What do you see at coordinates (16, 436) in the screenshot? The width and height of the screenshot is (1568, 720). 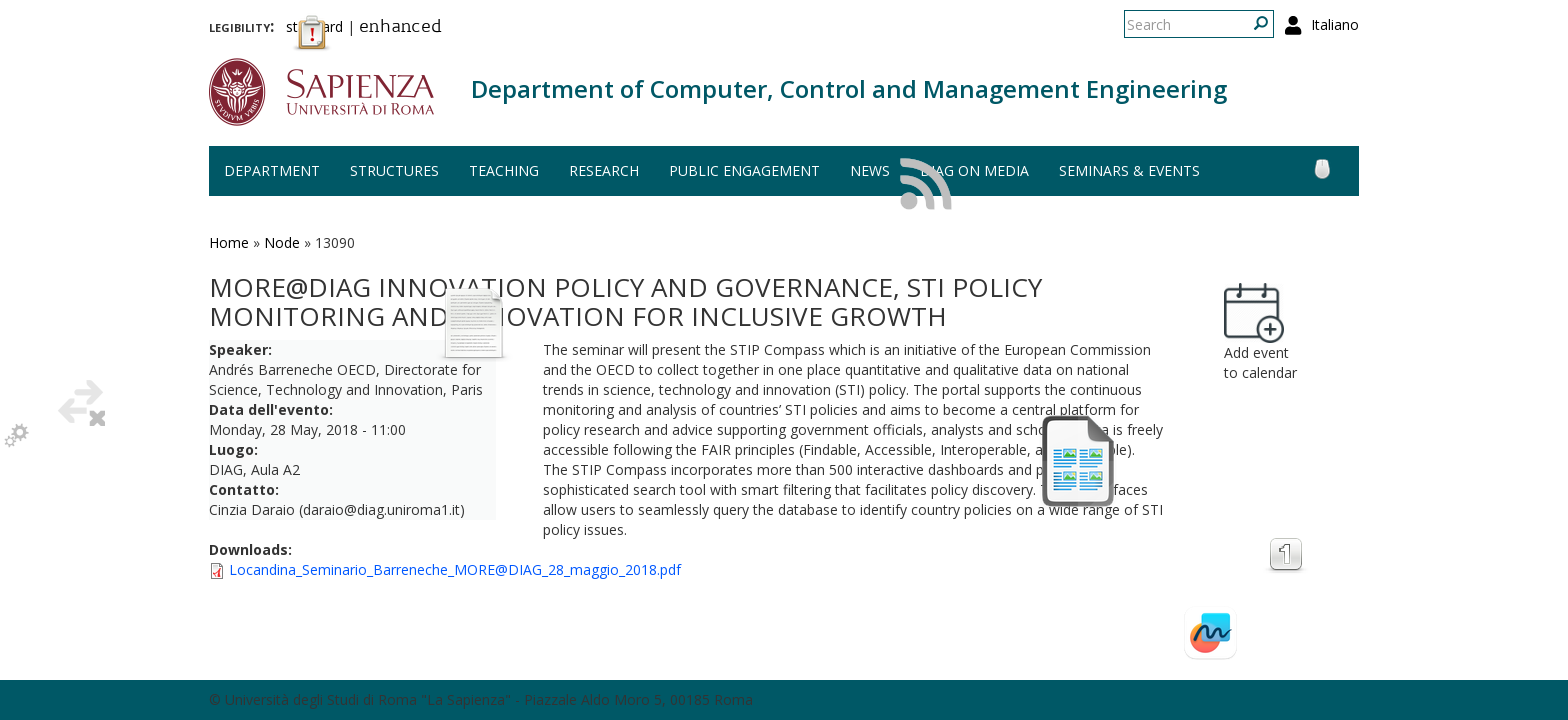 I see `access system settings or preferences` at bounding box center [16, 436].